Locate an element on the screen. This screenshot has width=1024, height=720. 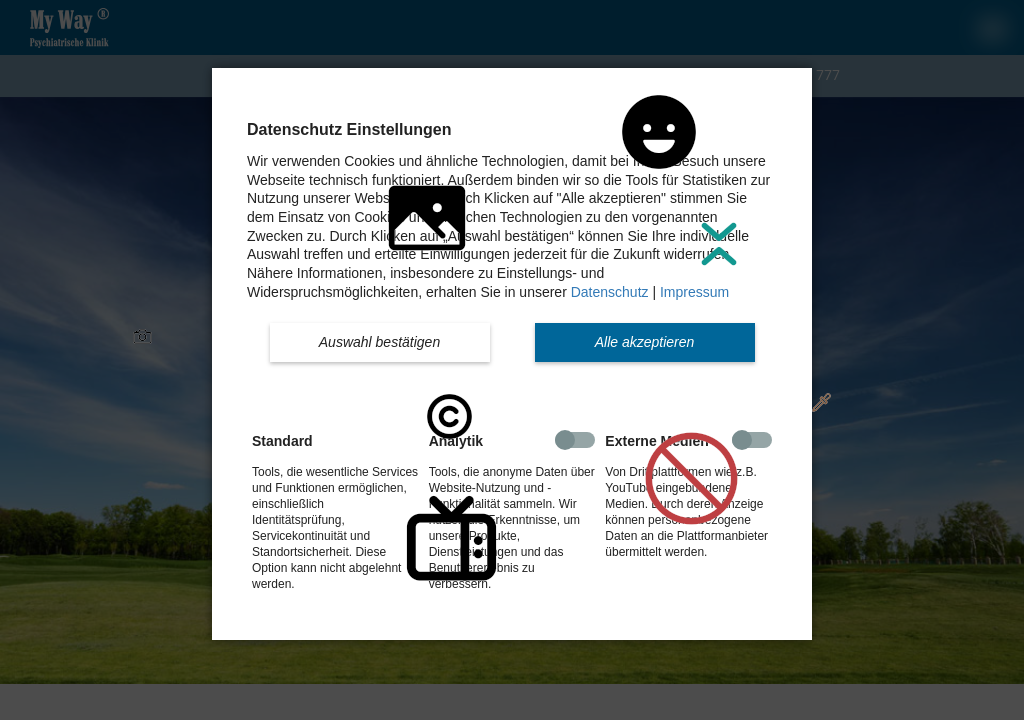
pick a color from the screen is located at coordinates (821, 402).